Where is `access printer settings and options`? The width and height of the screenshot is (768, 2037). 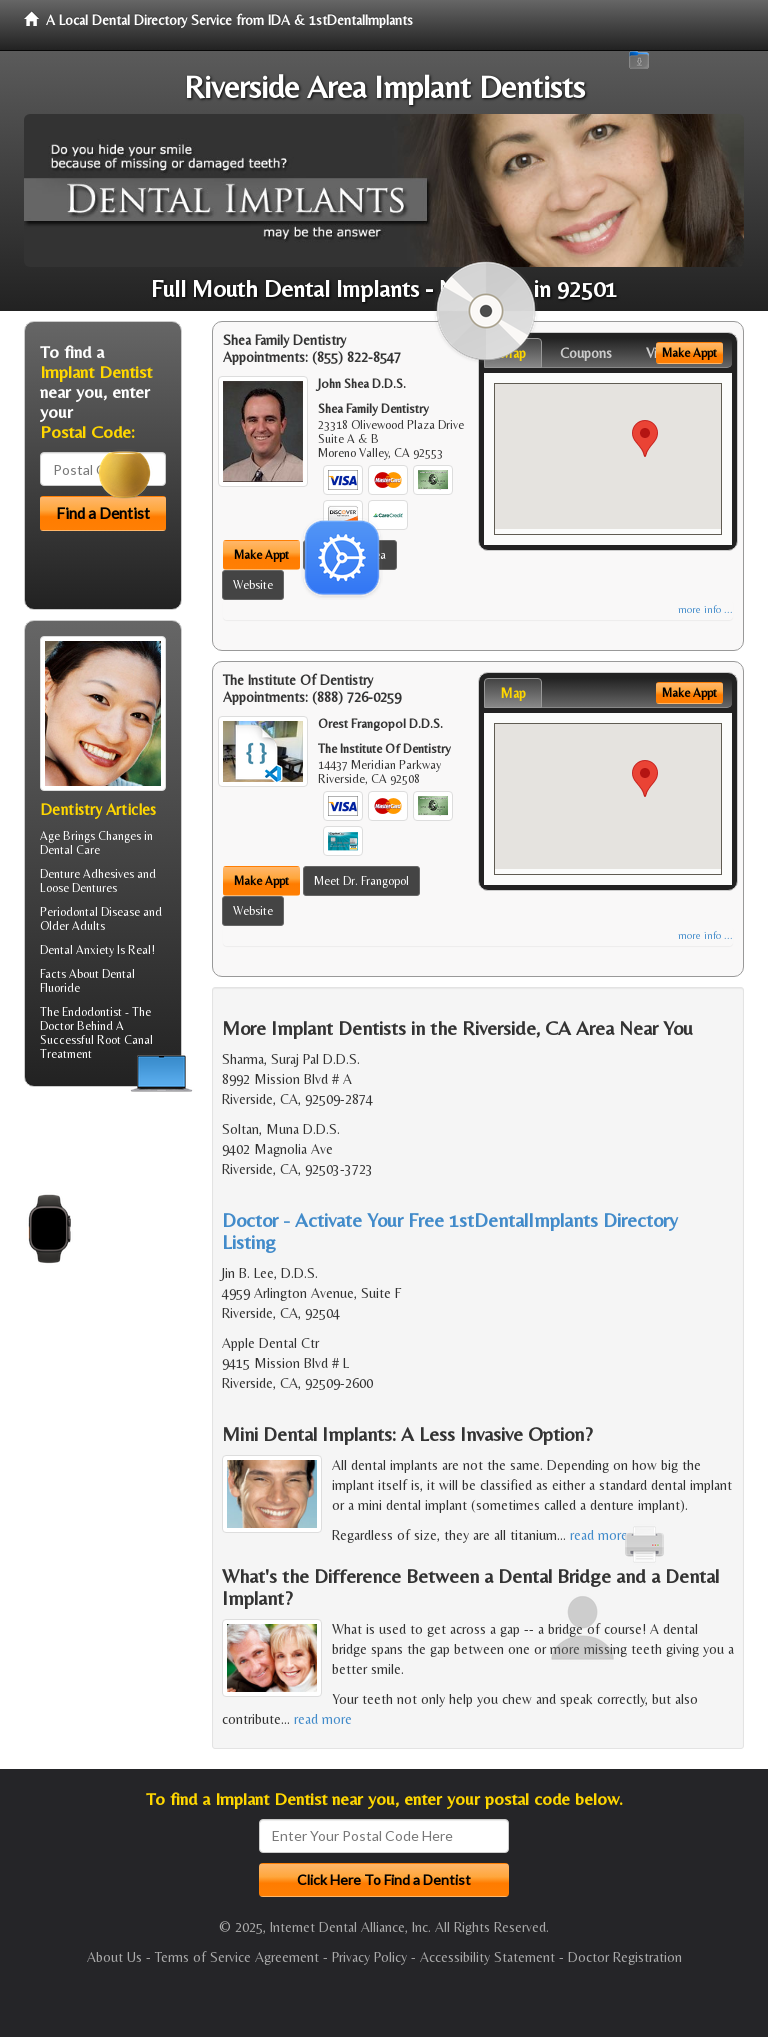
access printer settings and options is located at coordinates (644, 1544).